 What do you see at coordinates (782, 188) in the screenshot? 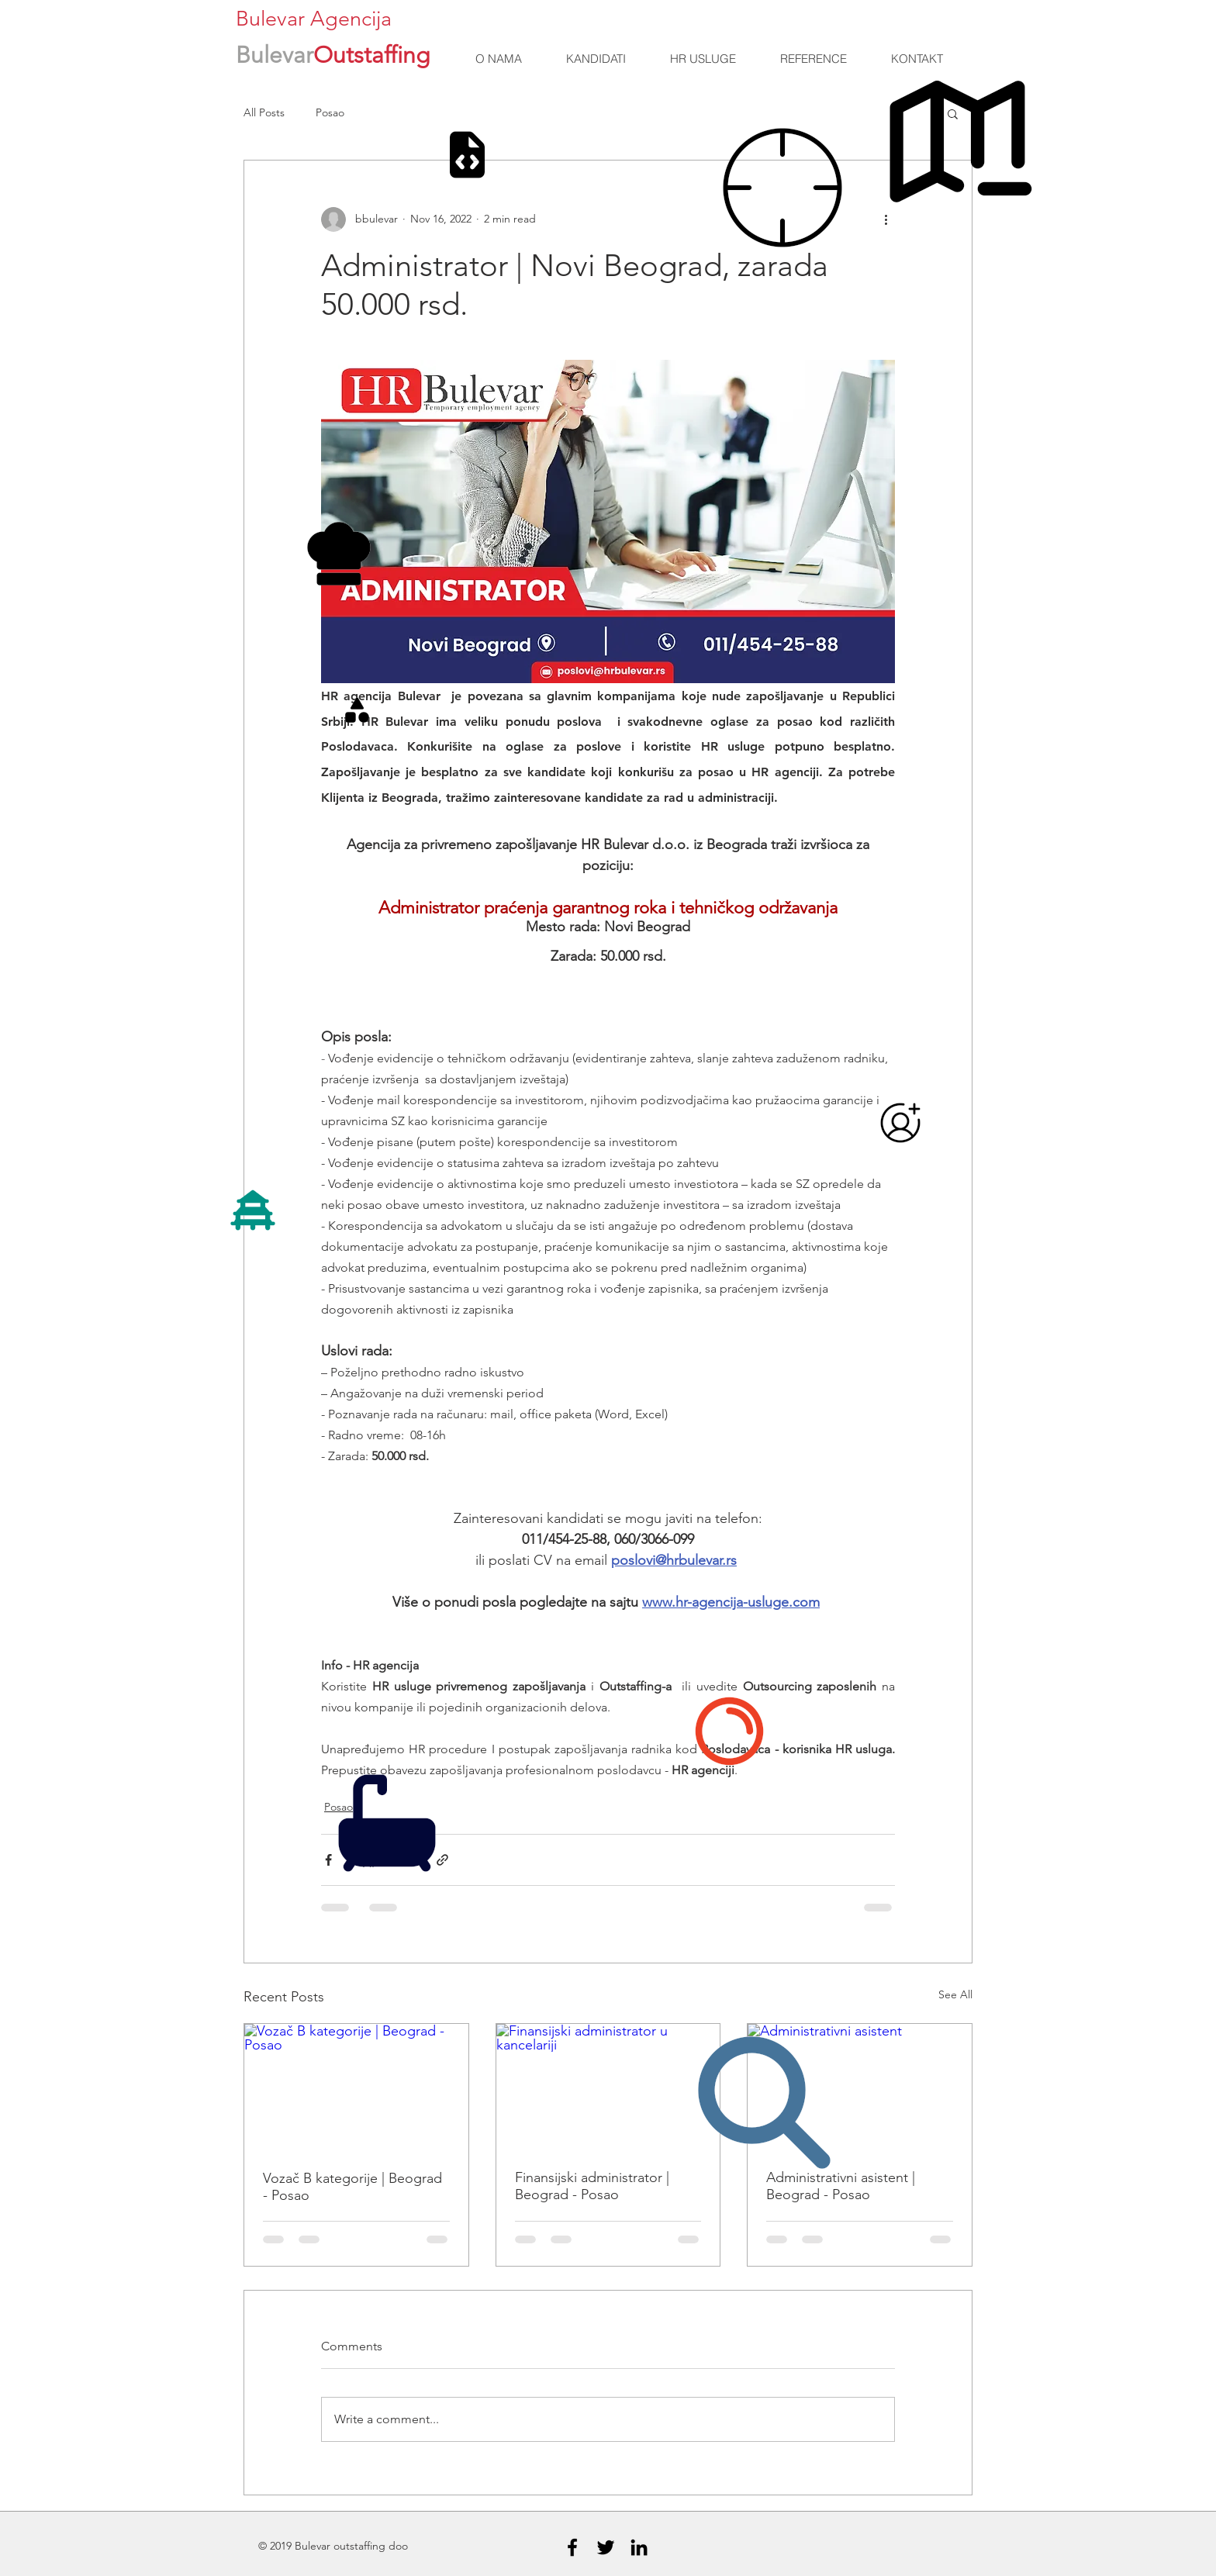
I see `center map on current location` at bounding box center [782, 188].